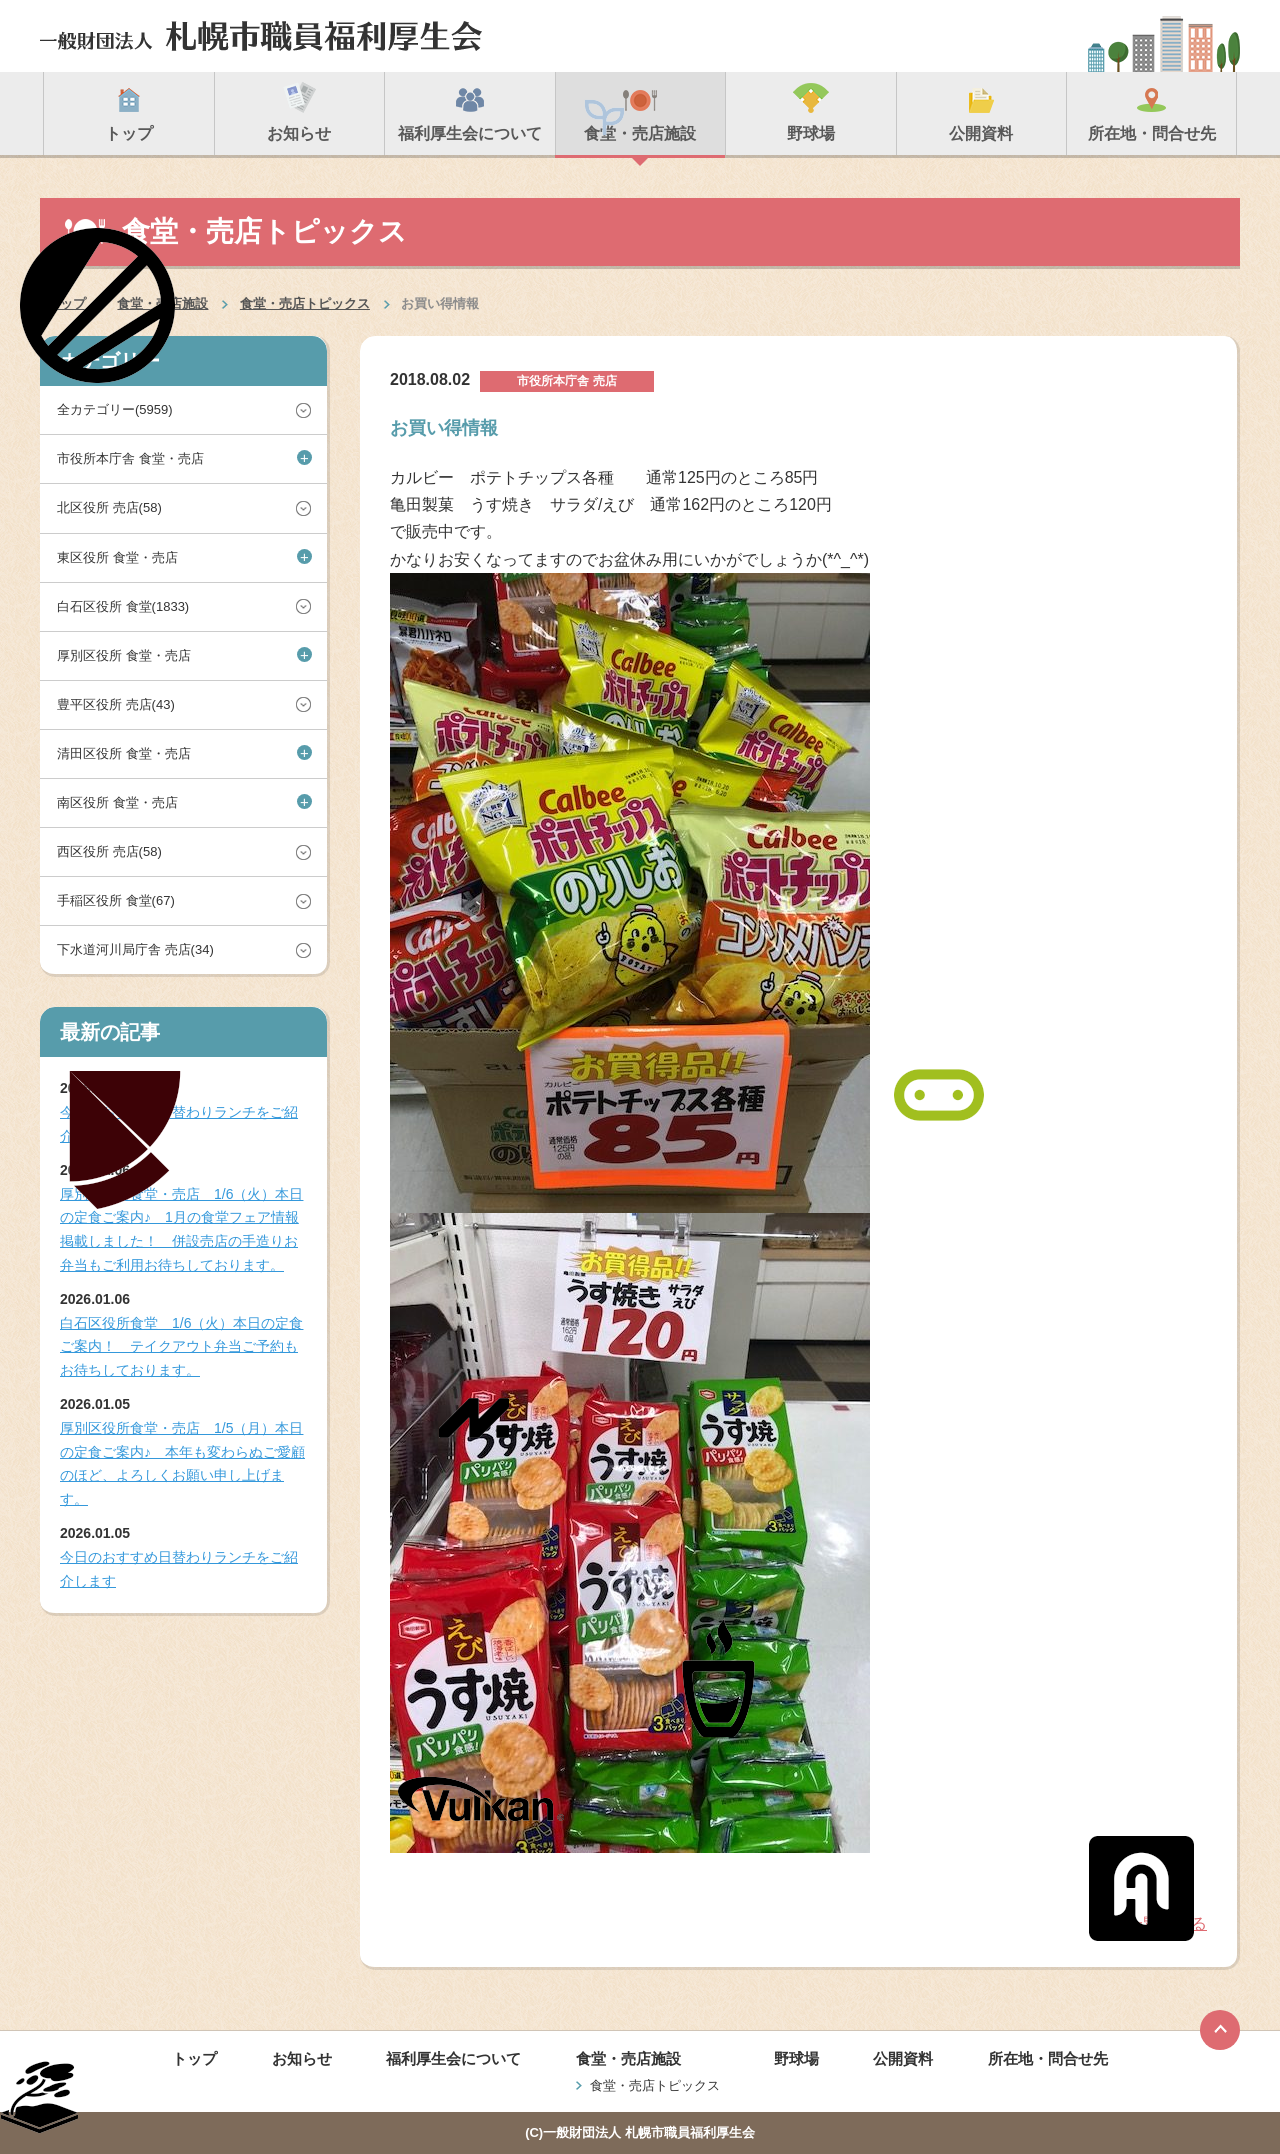 The height and width of the screenshot is (2154, 1280). I want to click on open Poetry package manager, so click(125, 1140).